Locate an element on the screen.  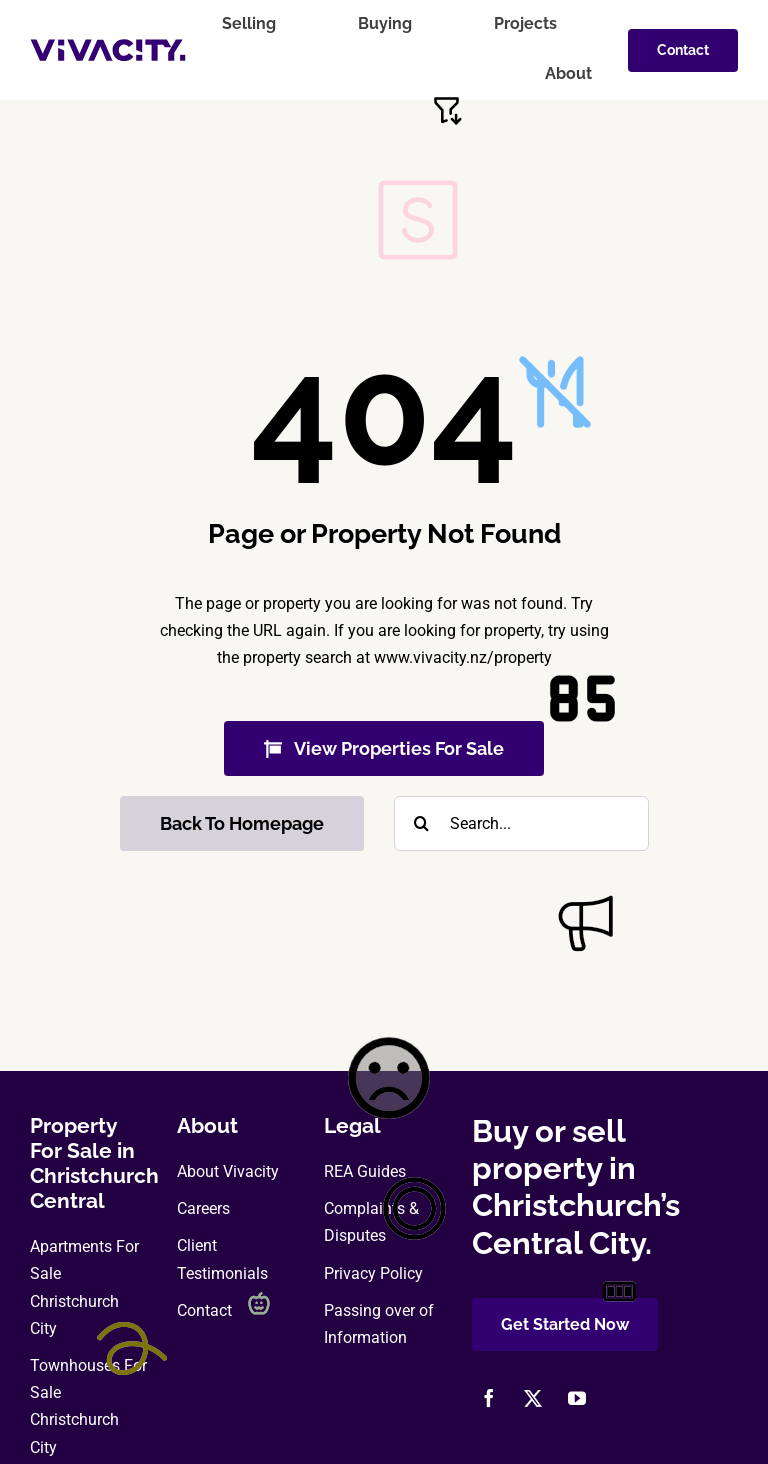
link to stripe payment services is located at coordinates (418, 220).